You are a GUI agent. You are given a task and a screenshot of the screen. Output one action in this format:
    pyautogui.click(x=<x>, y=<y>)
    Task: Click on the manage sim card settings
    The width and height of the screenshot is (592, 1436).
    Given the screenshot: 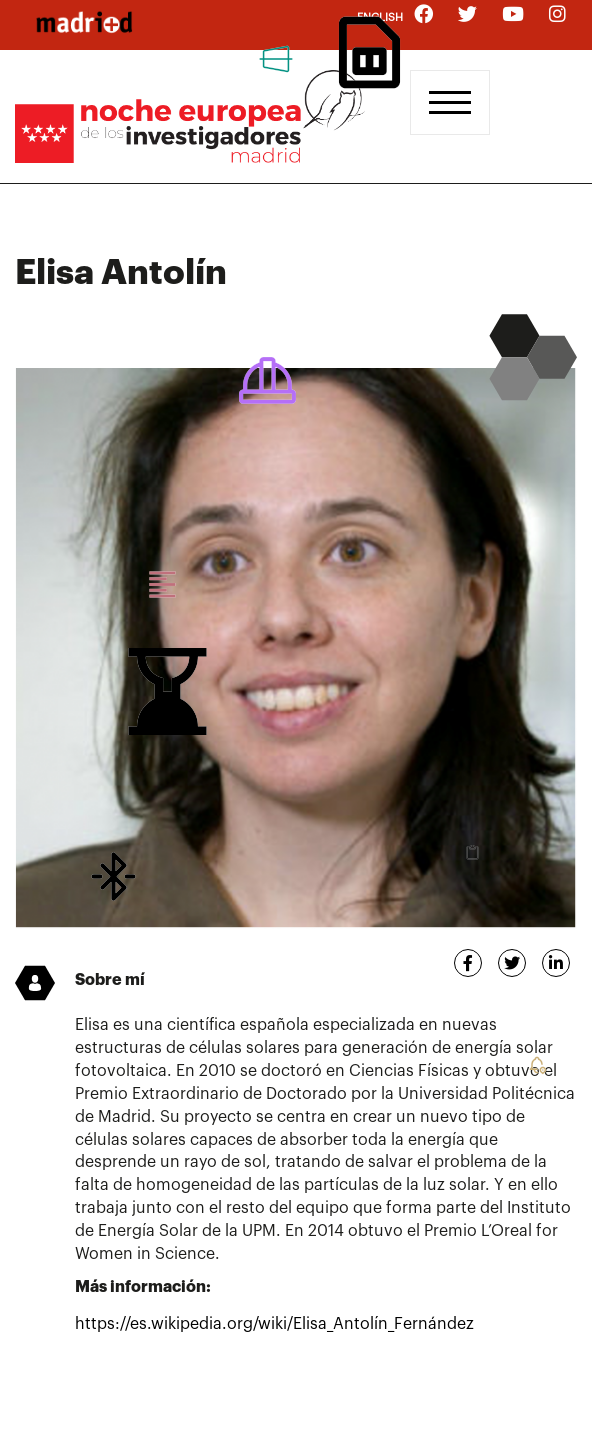 What is the action you would take?
    pyautogui.click(x=369, y=52)
    